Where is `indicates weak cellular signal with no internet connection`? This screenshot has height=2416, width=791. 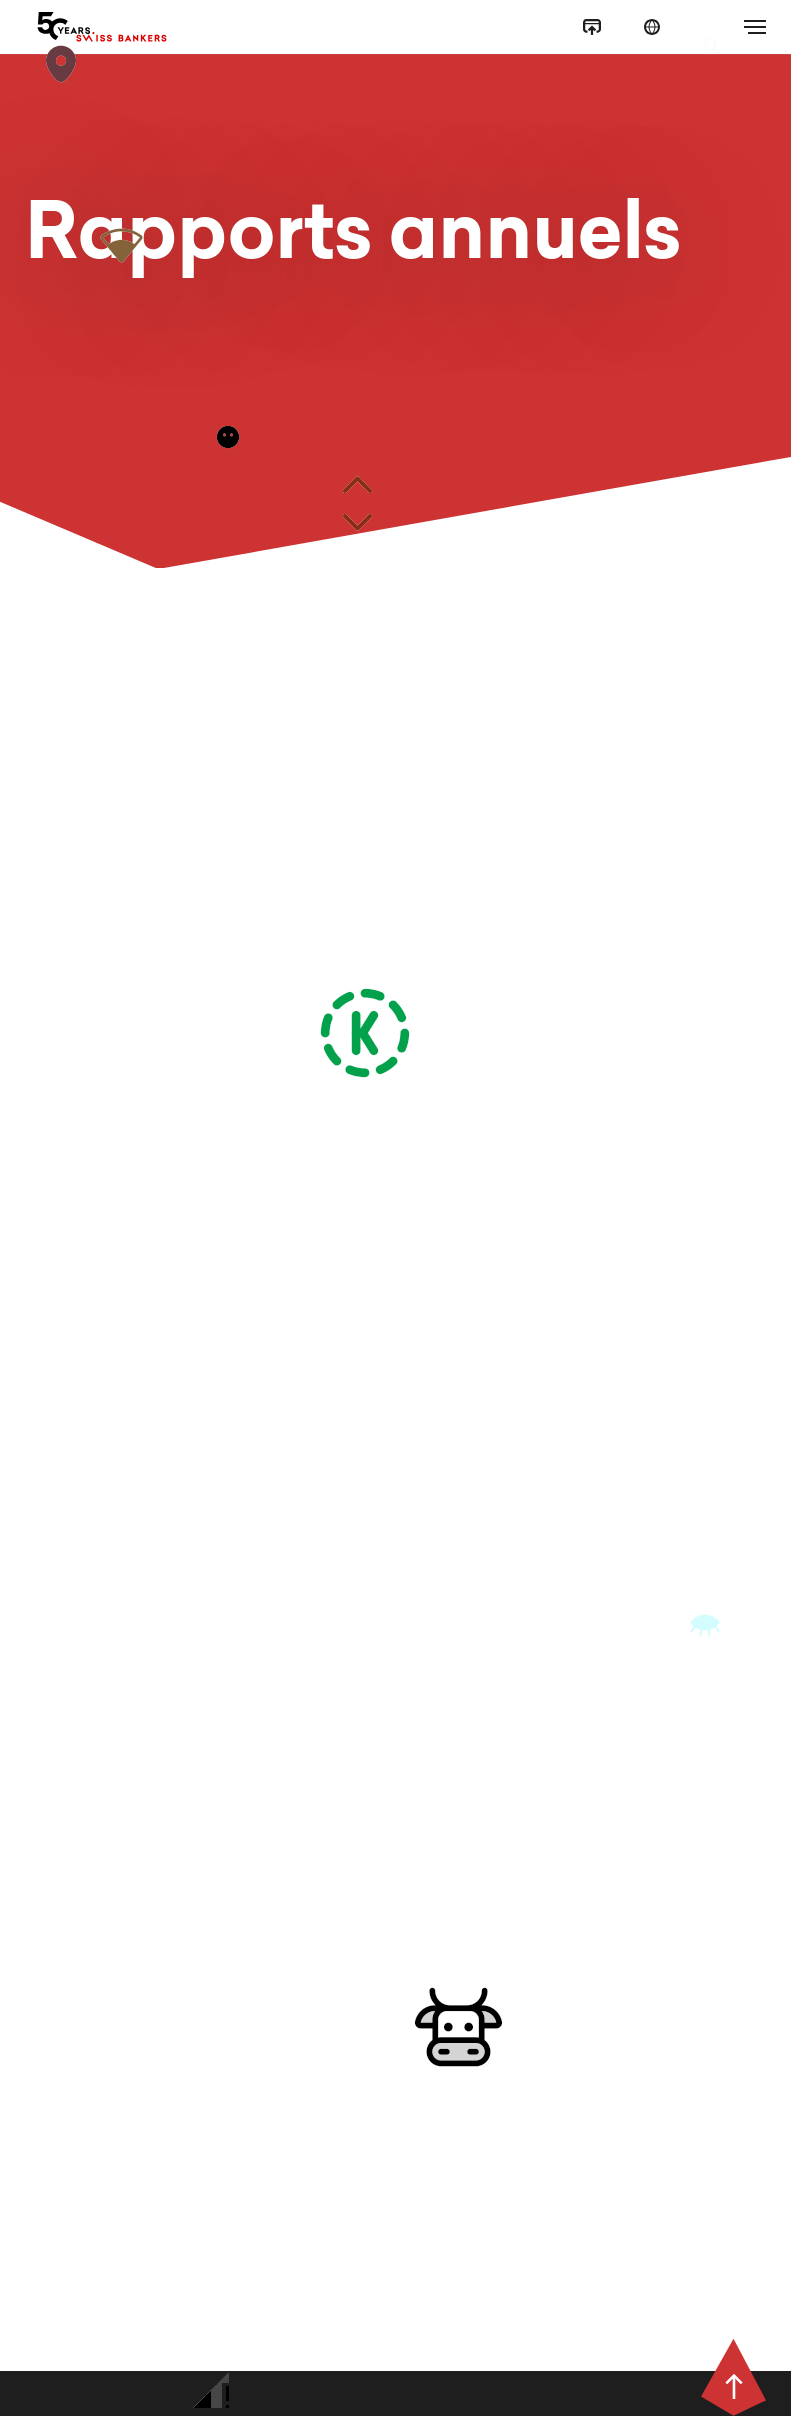 indicates weak cellular signal with no internet connection is located at coordinates (211, 2390).